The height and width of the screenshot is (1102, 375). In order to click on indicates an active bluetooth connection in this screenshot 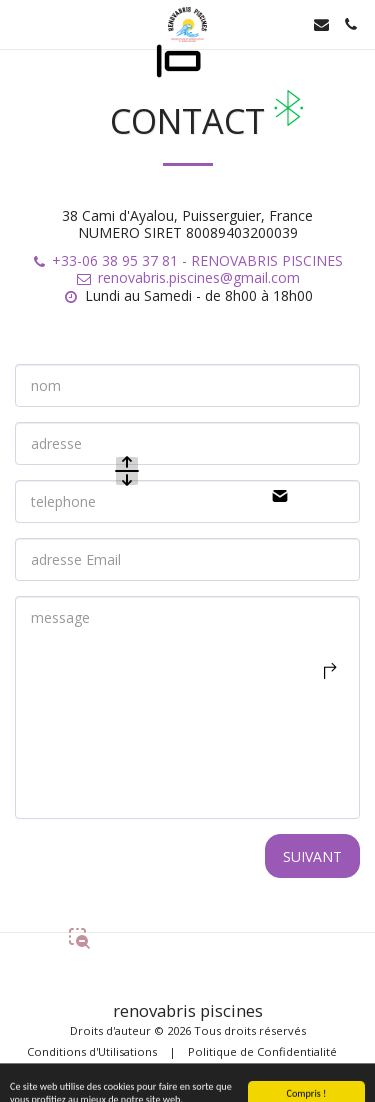, I will do `click(288, 108)`.